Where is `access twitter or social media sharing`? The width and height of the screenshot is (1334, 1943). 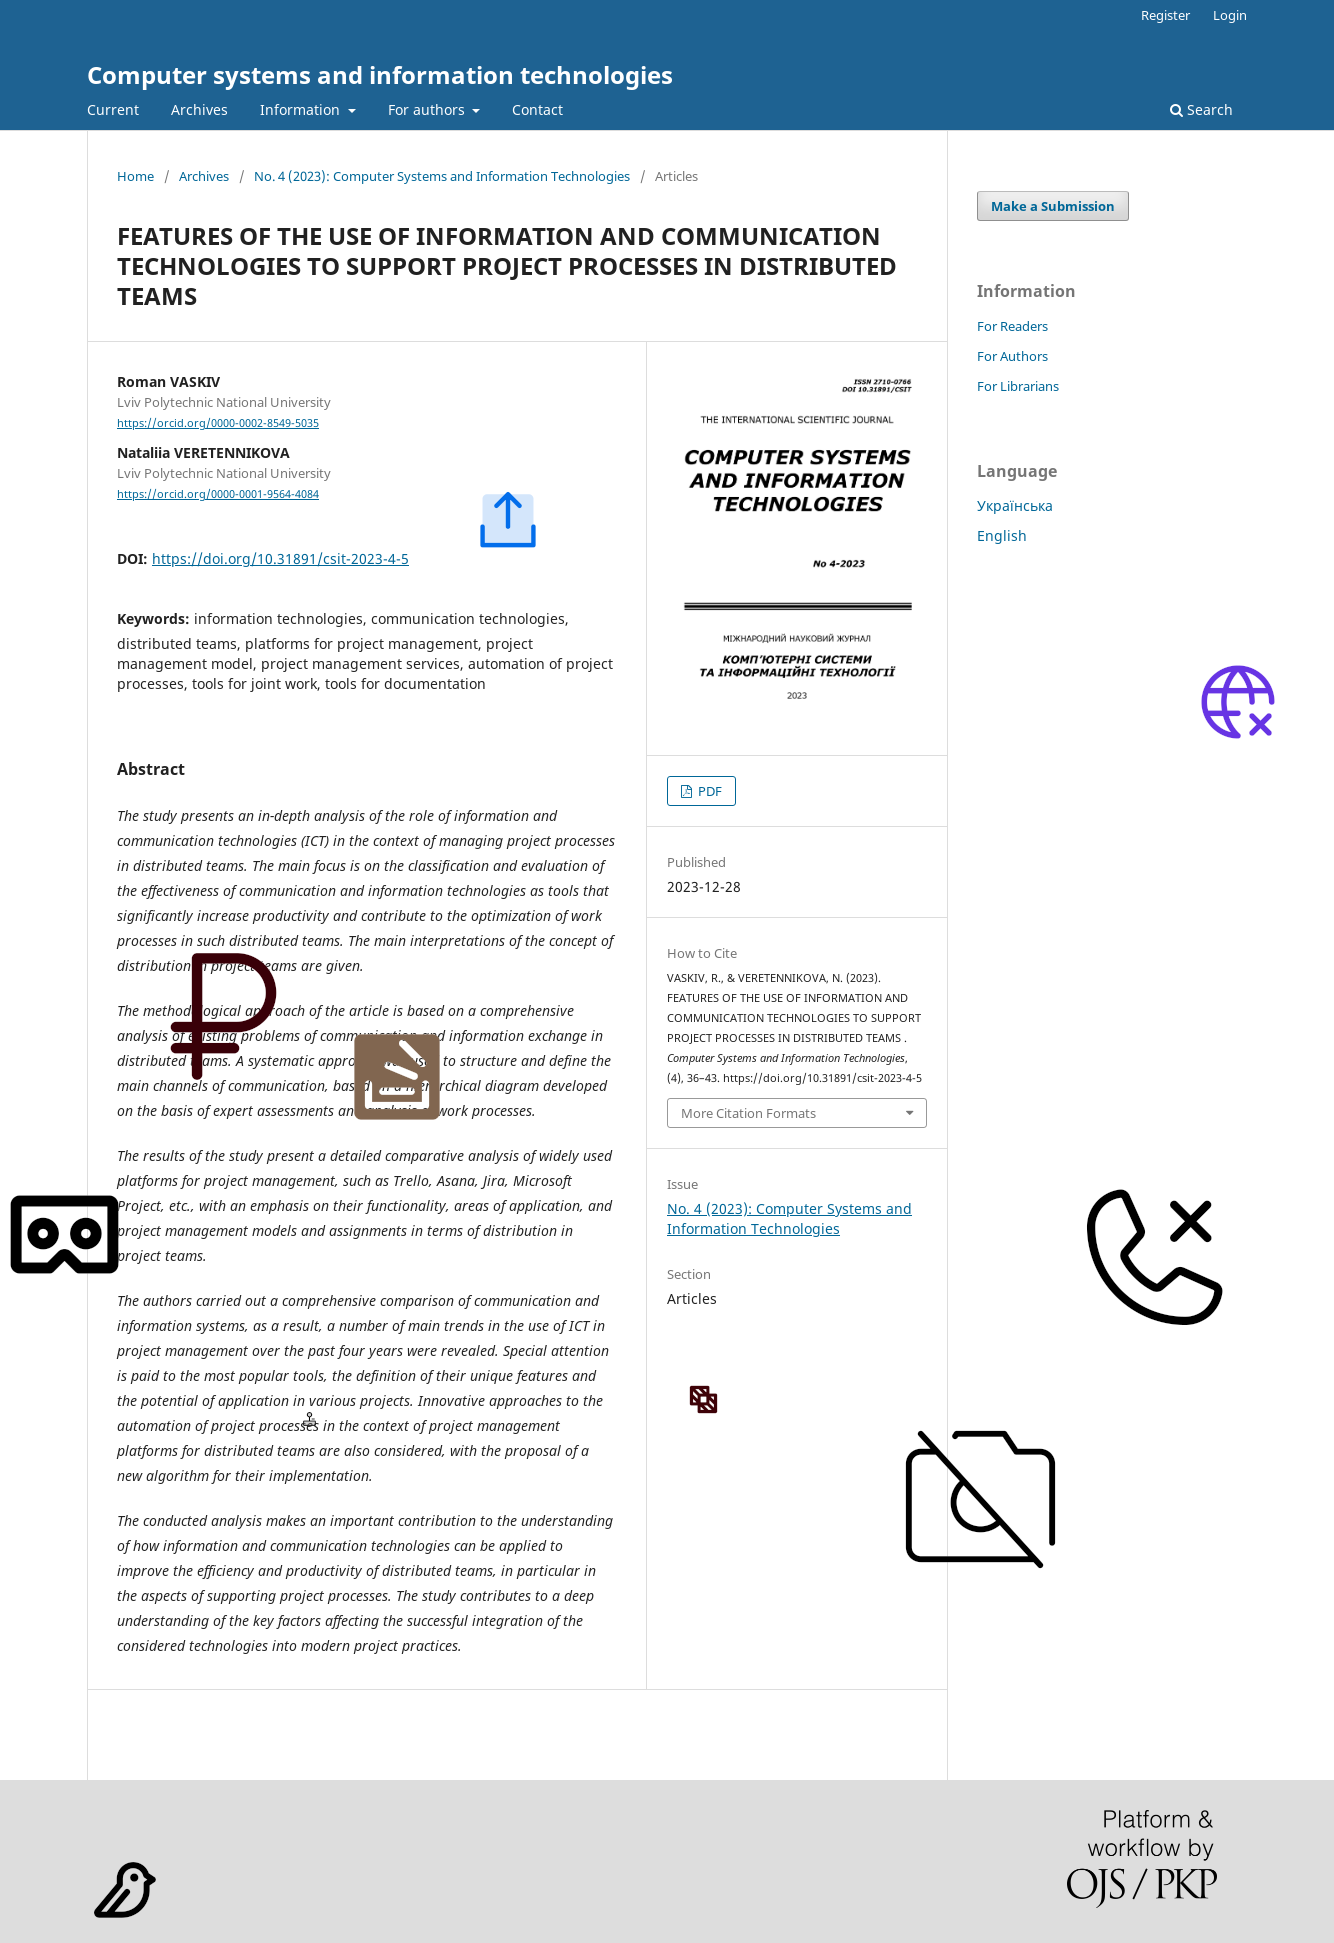
access twitter or social media sharing is located at coordinates (126, 1892).